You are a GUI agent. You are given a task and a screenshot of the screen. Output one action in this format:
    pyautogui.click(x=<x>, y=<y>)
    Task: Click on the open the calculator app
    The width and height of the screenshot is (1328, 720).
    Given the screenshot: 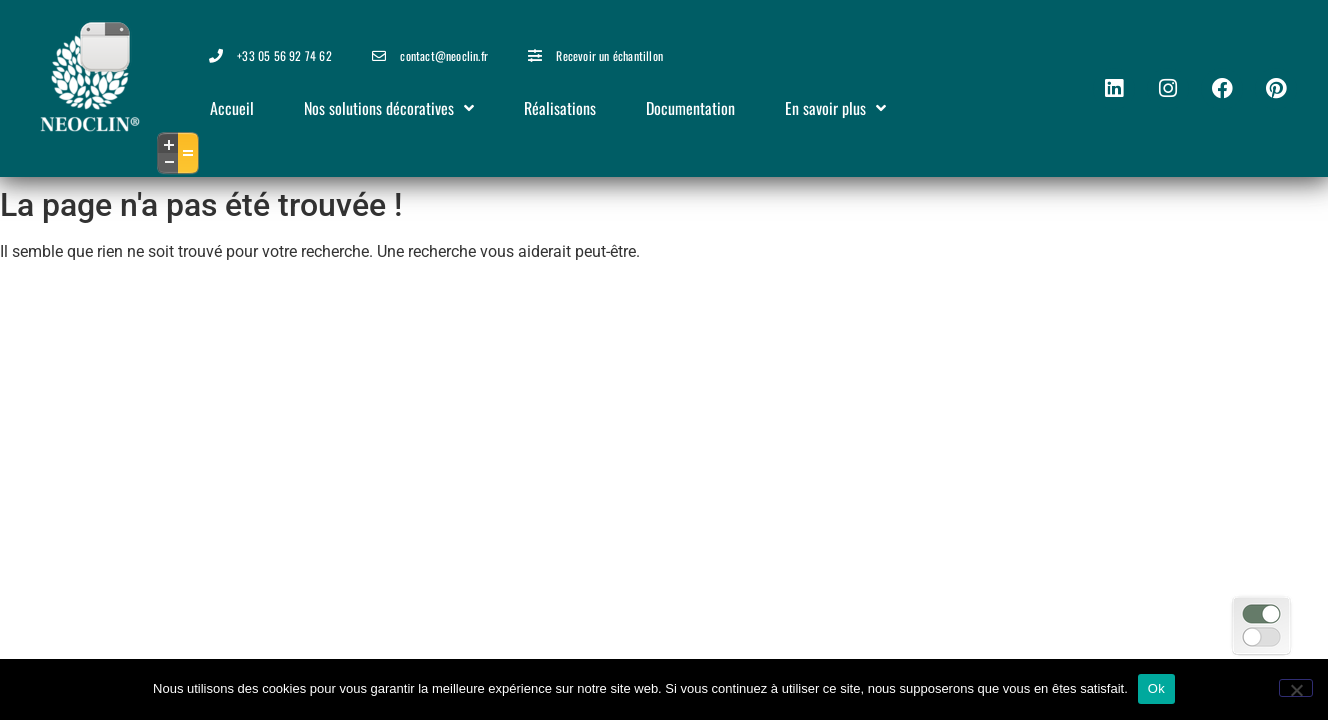 What is the action you would take?
    pyautogui.click(x=178, y=153)
    